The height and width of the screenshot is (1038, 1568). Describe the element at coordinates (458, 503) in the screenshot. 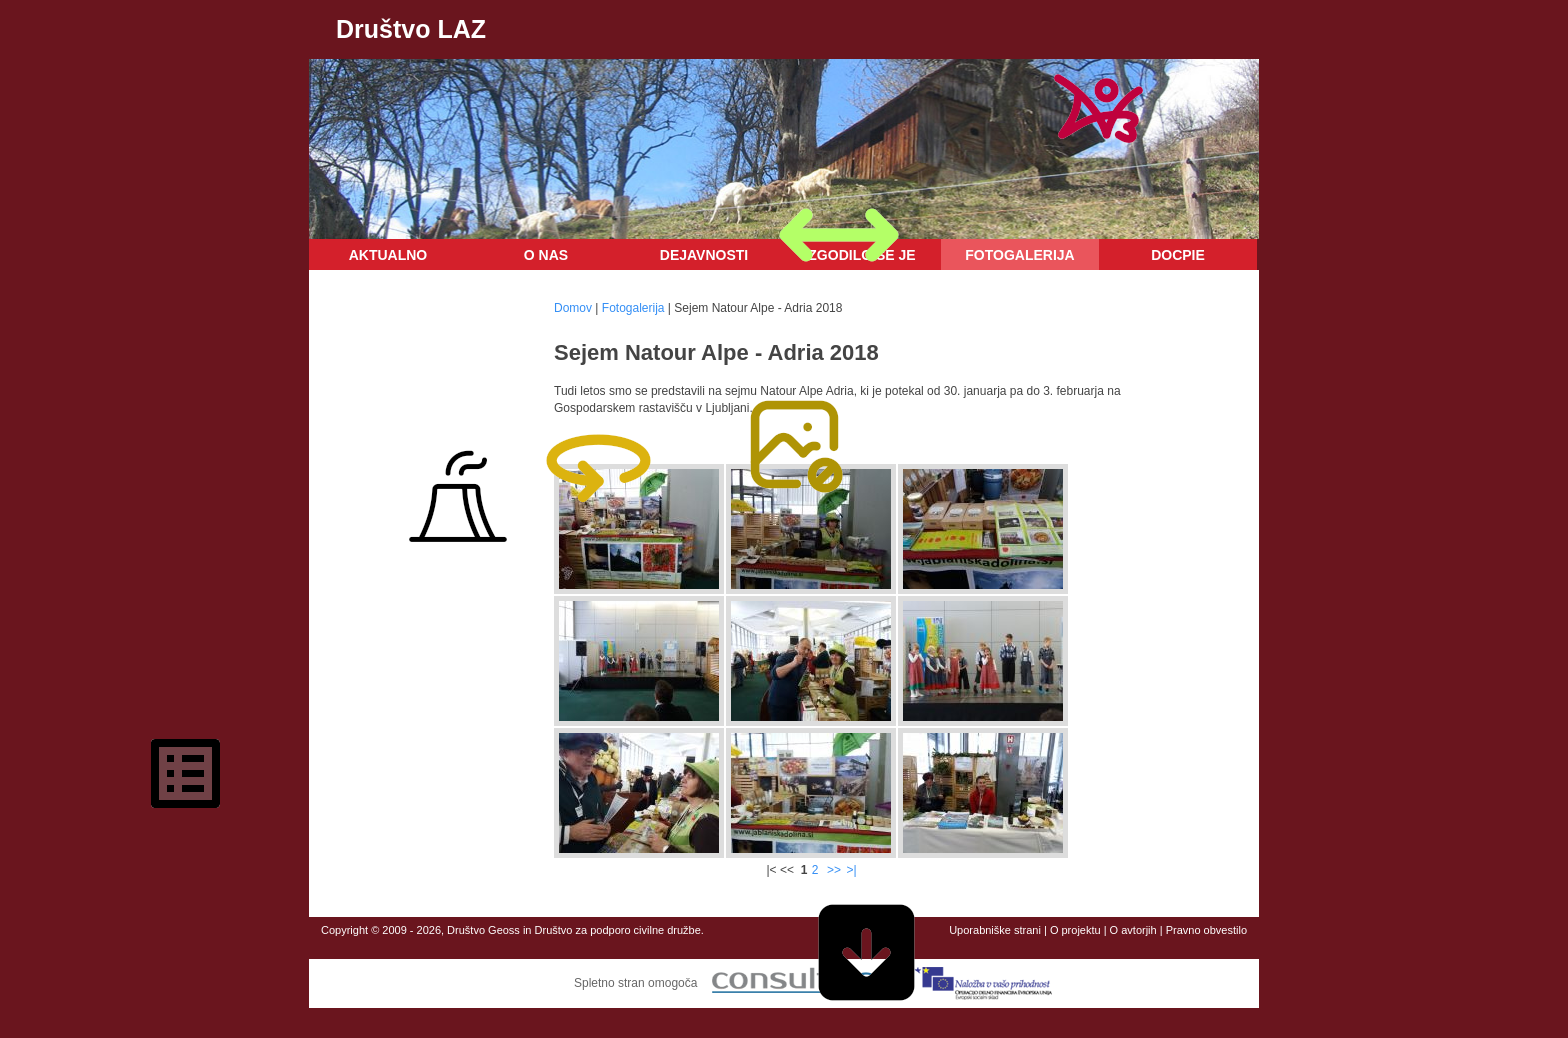

I see `view nuclear power plant information` at that location.